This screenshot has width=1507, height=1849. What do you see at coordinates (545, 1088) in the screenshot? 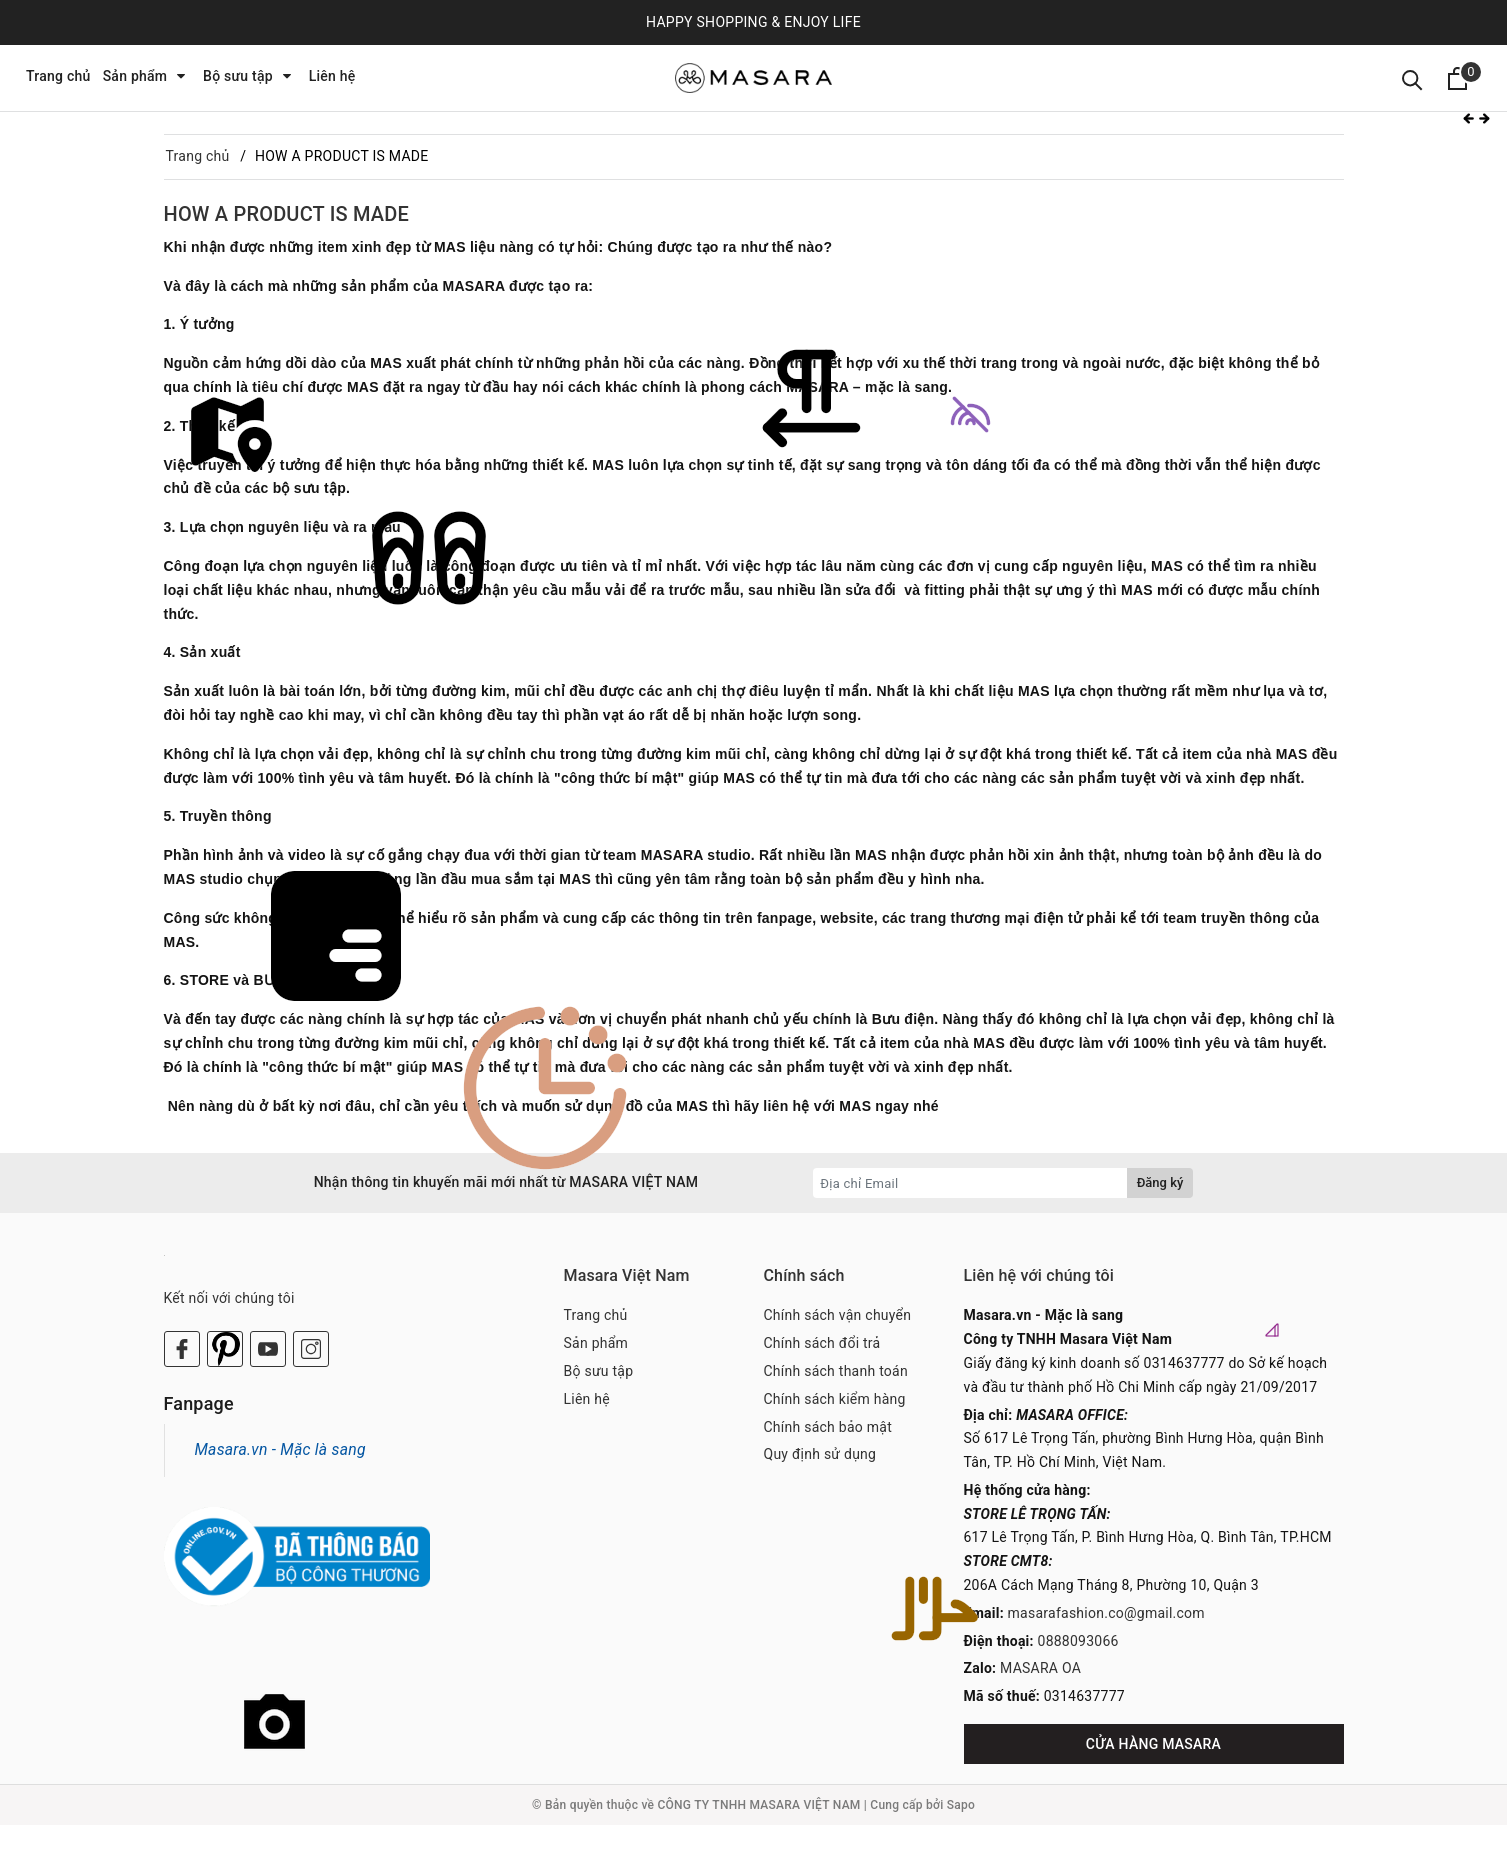
I see `view remaining time on a countdown timer` at bounding box center [545, 1088].